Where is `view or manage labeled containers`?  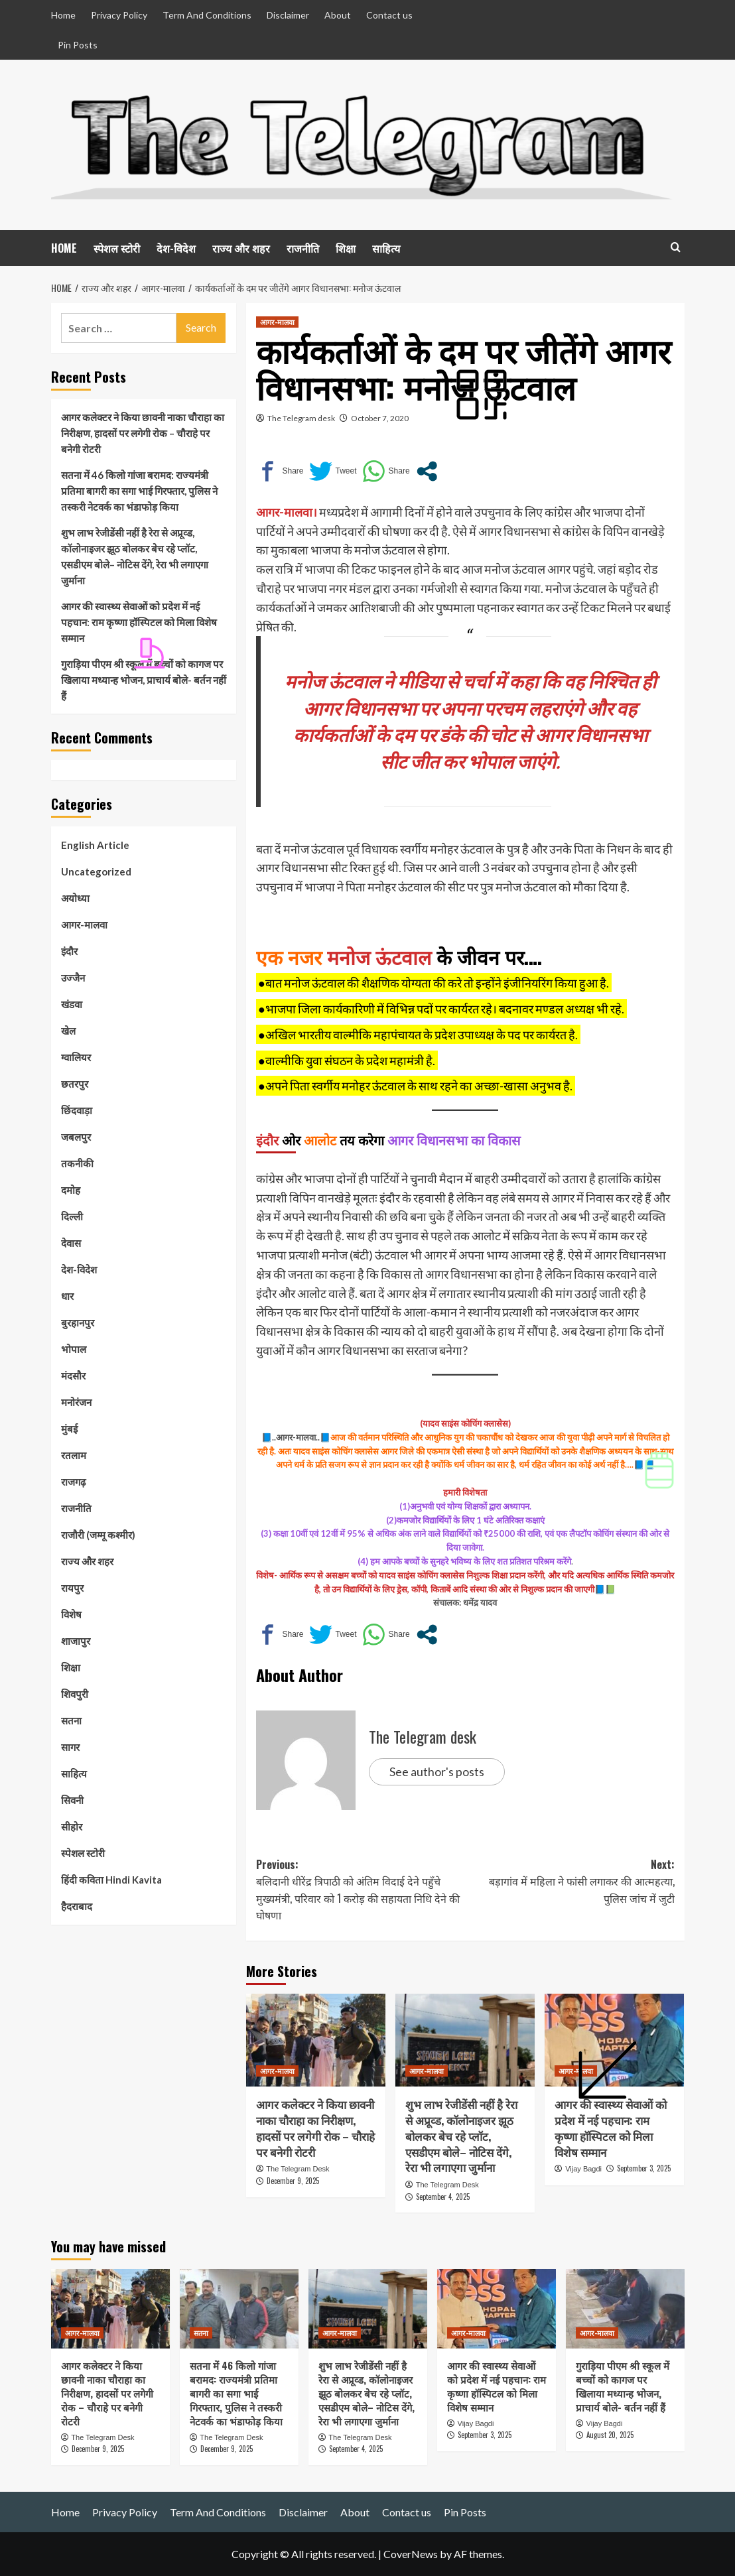
view or manage labeled containers is located at coordinates (659, 1470).